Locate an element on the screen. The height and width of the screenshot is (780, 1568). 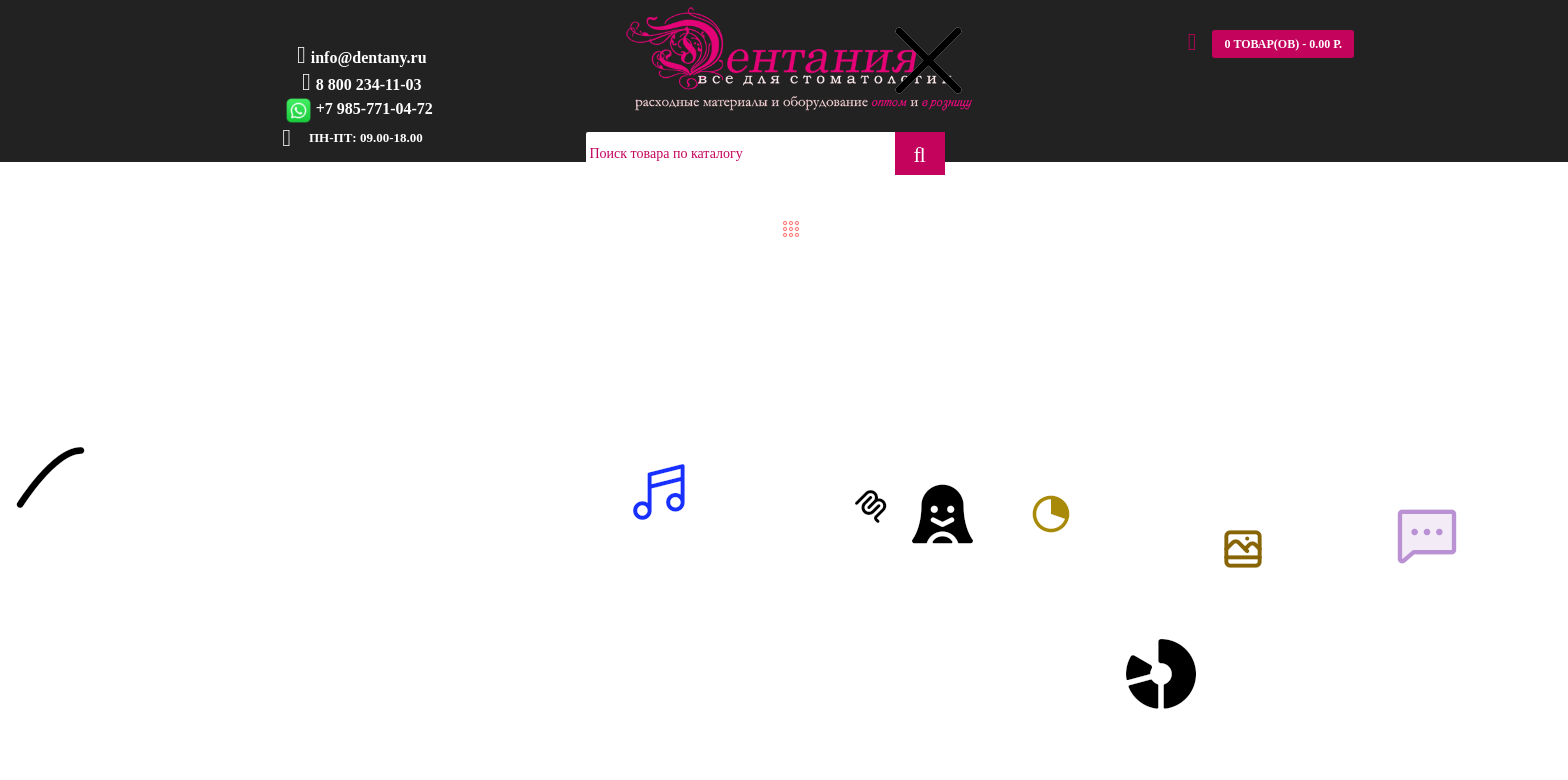
open chat or messaging is located at coordinates (1427, 532).